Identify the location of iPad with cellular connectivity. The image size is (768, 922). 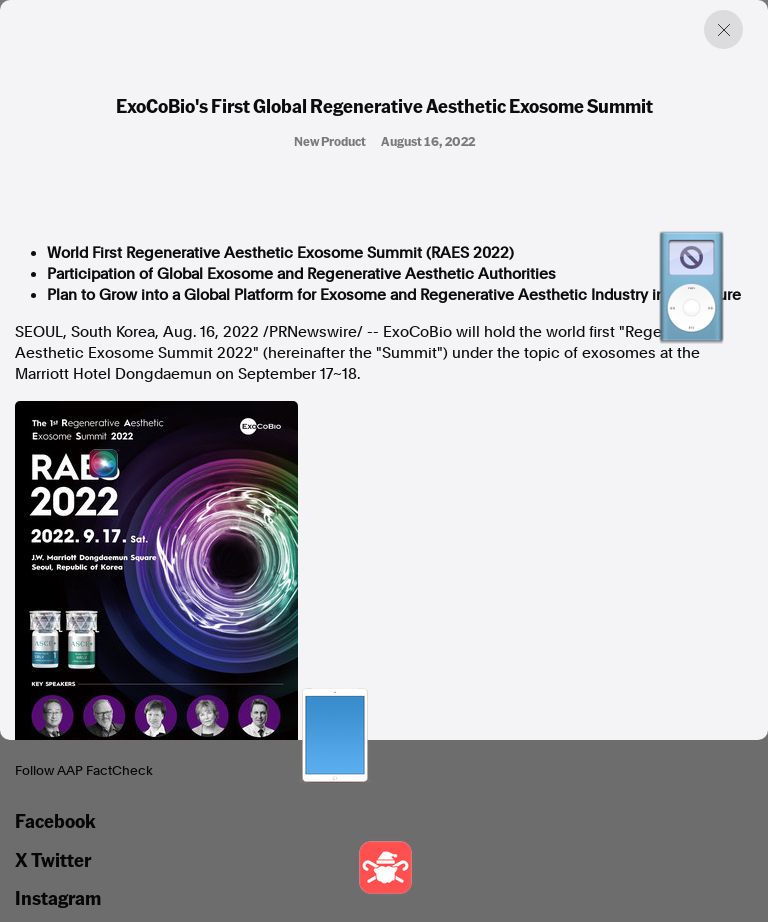
(335, 736).